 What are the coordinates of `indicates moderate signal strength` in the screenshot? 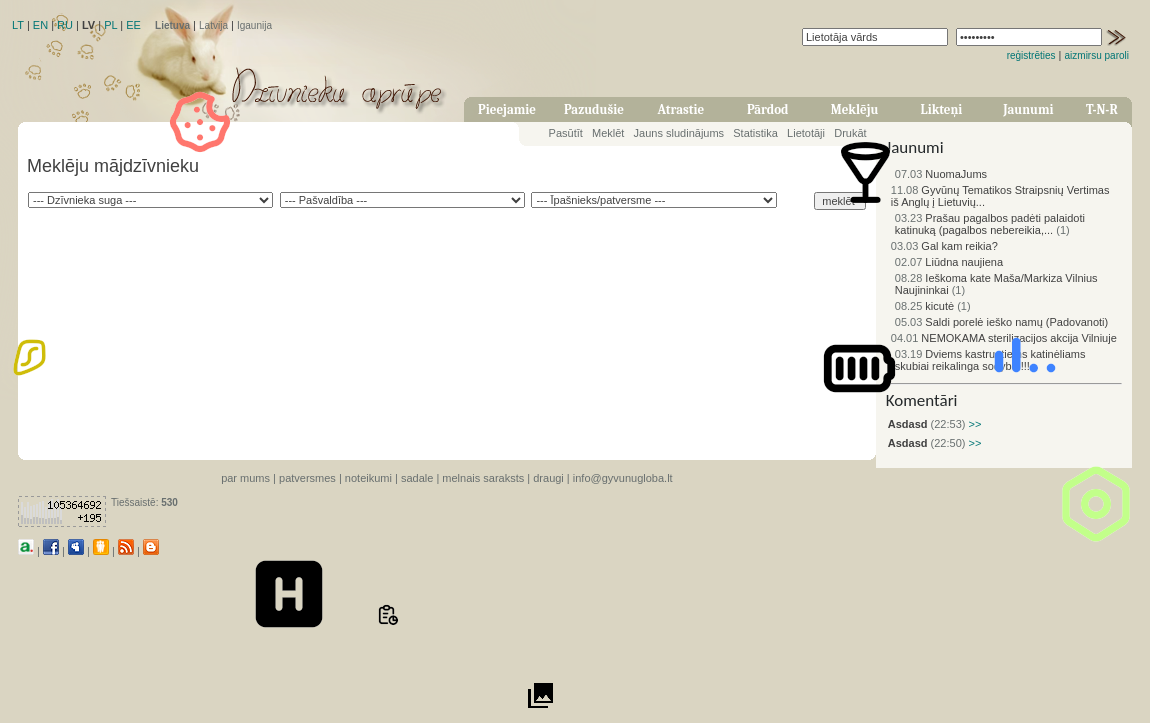 It's located at (1025, 342).